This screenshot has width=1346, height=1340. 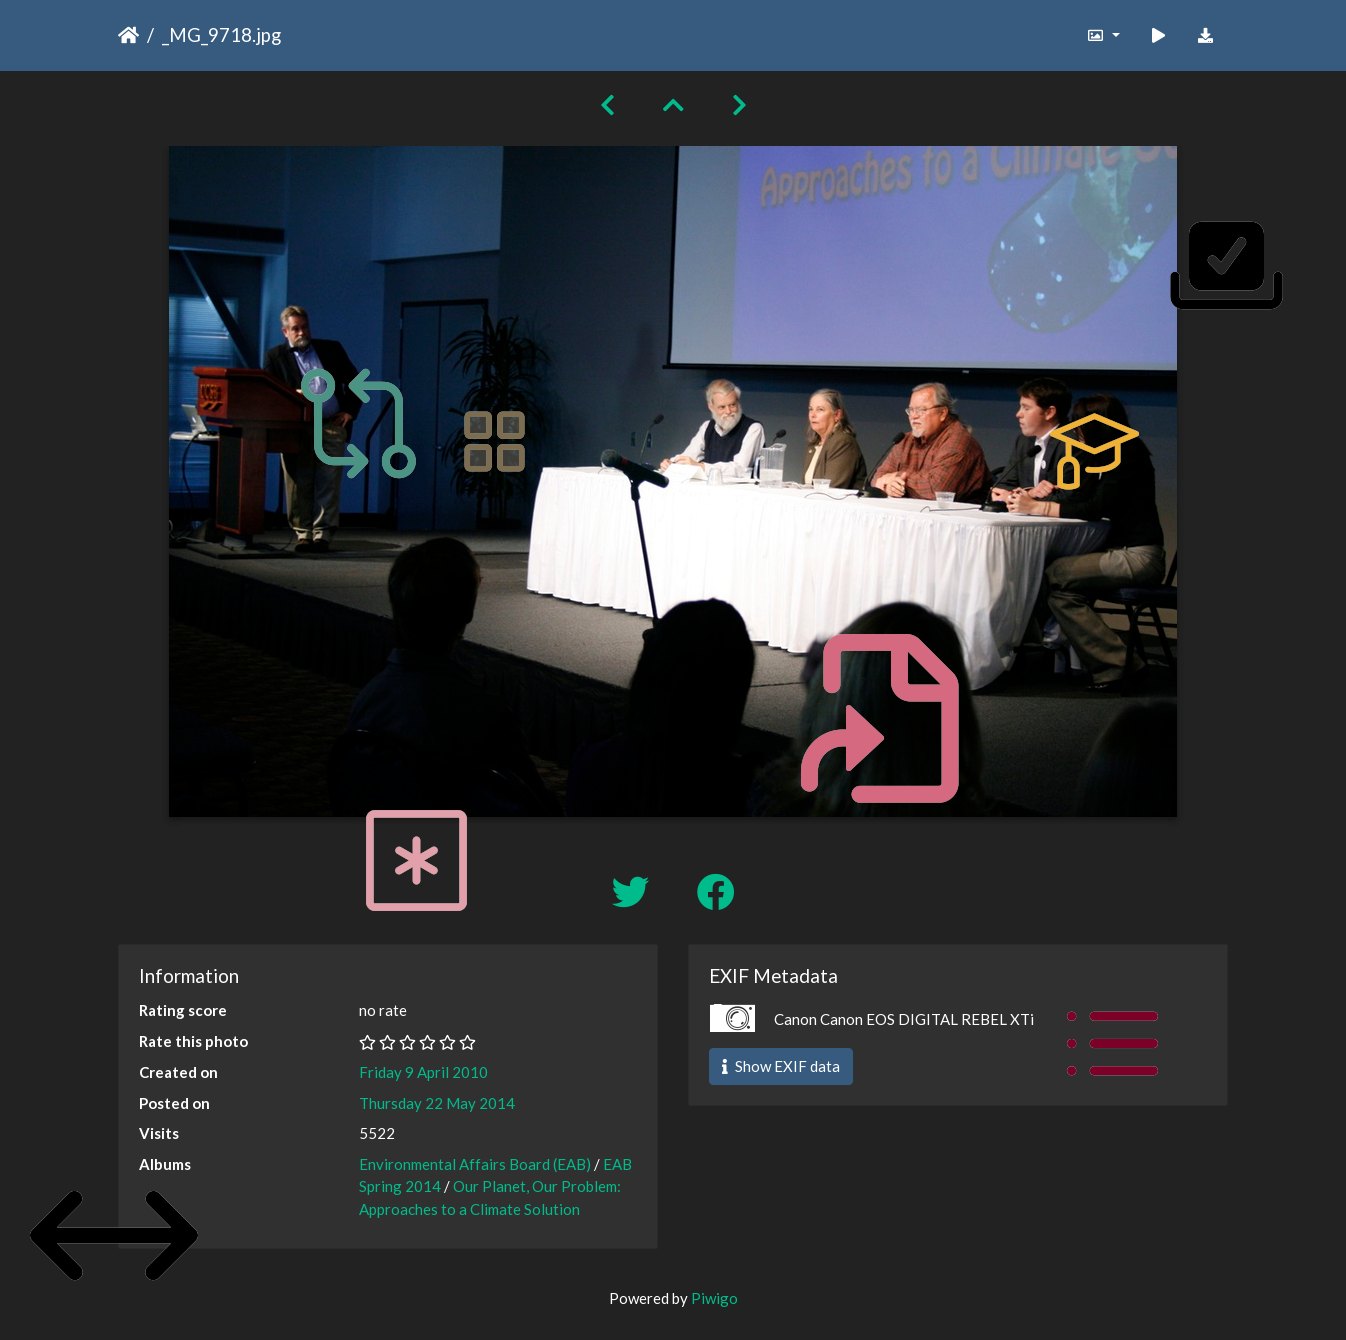 I want to click on compare branches or commits in a repository, so click(x=358, y=423).